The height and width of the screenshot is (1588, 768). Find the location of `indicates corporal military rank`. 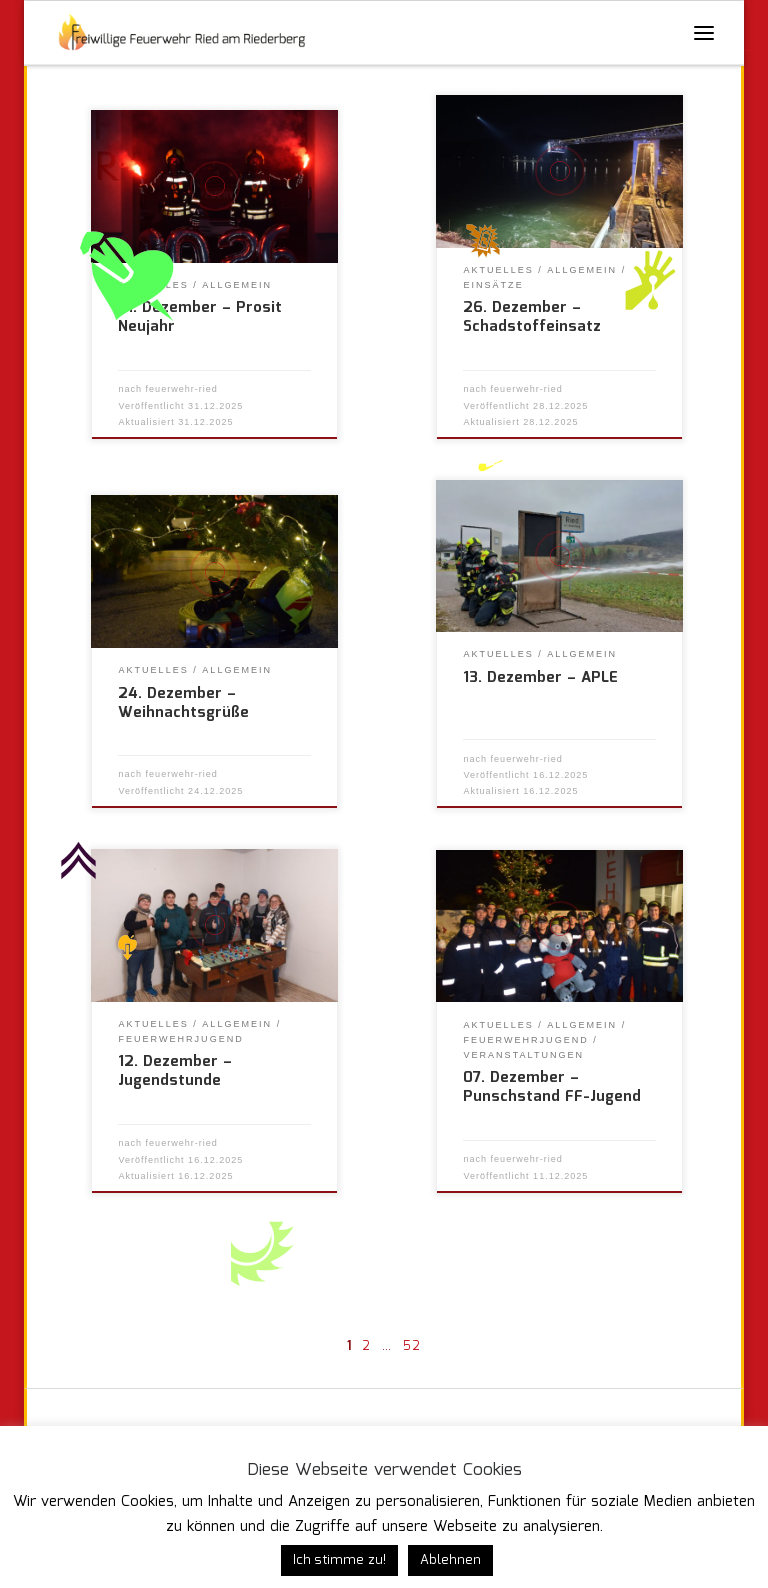

indicates corporal military rank is located at coordinates (78, 860).